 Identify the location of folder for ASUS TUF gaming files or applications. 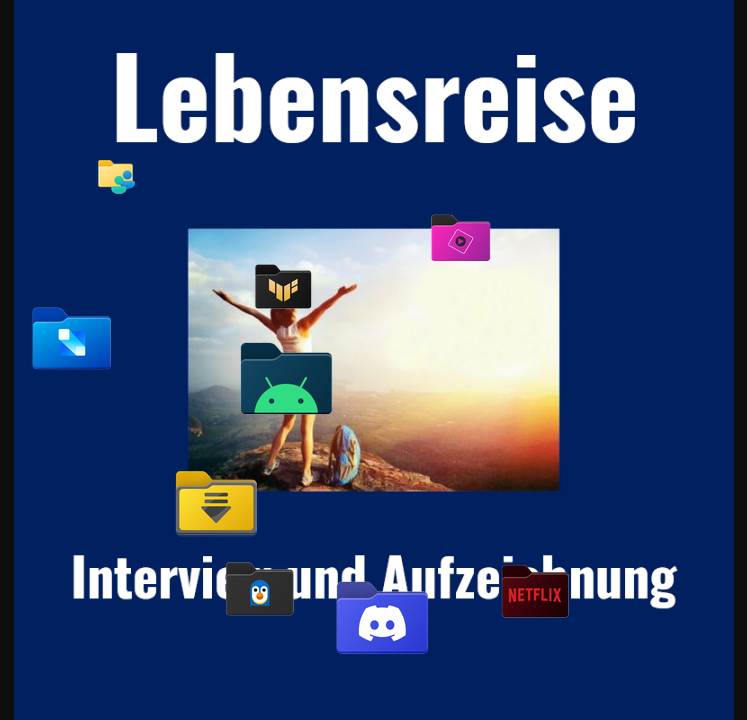
(283, 288).